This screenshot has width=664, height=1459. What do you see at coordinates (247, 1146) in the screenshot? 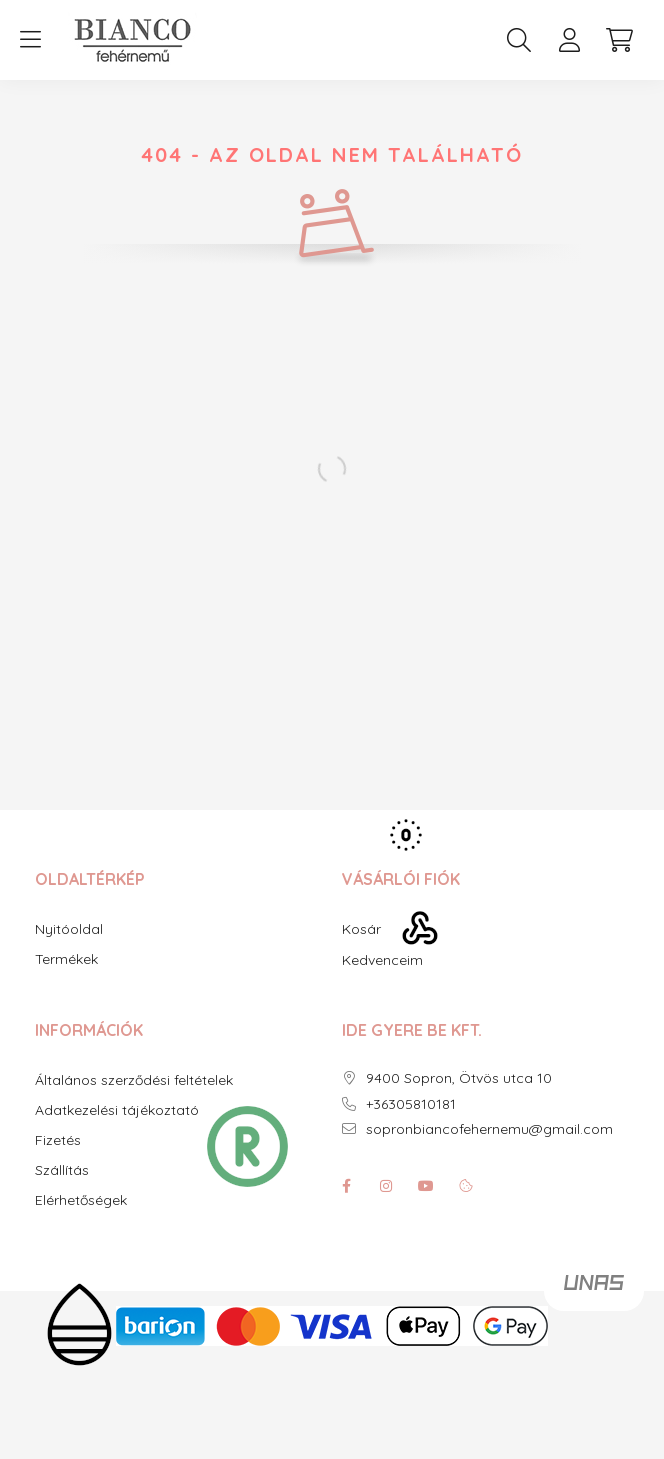
I see `indicates registered trademark symbol` at bounding box center [247, 1146].